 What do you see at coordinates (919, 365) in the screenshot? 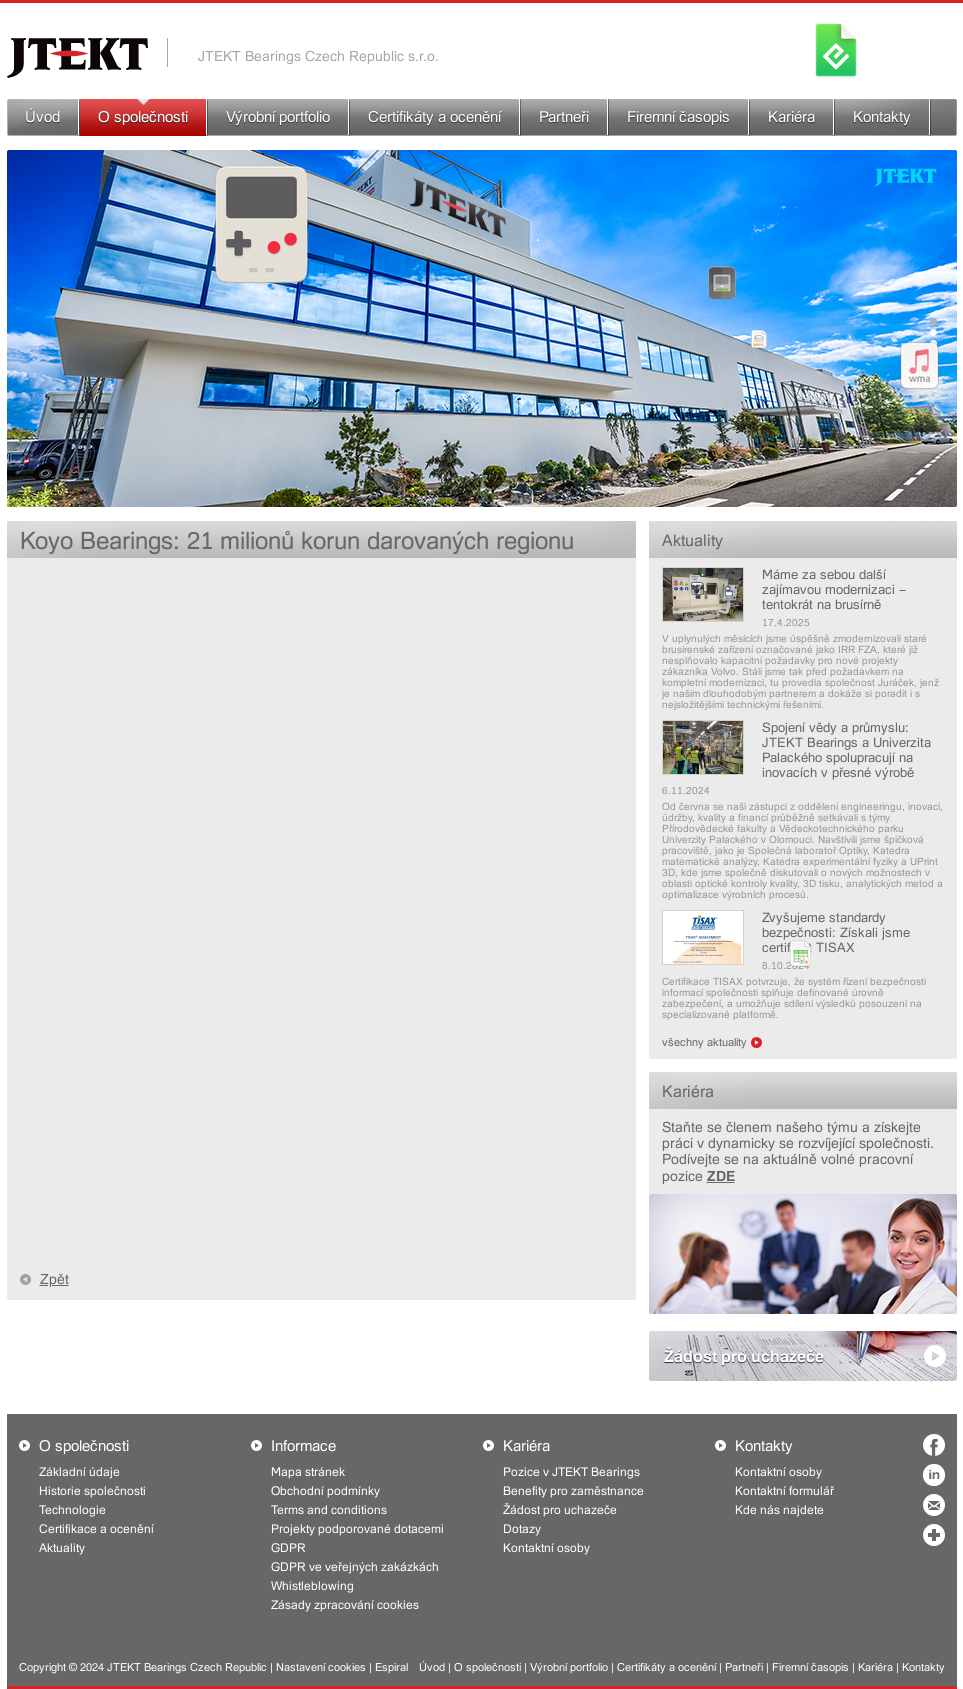
I see `a windows media audio file` at bounding box center [919, 365].